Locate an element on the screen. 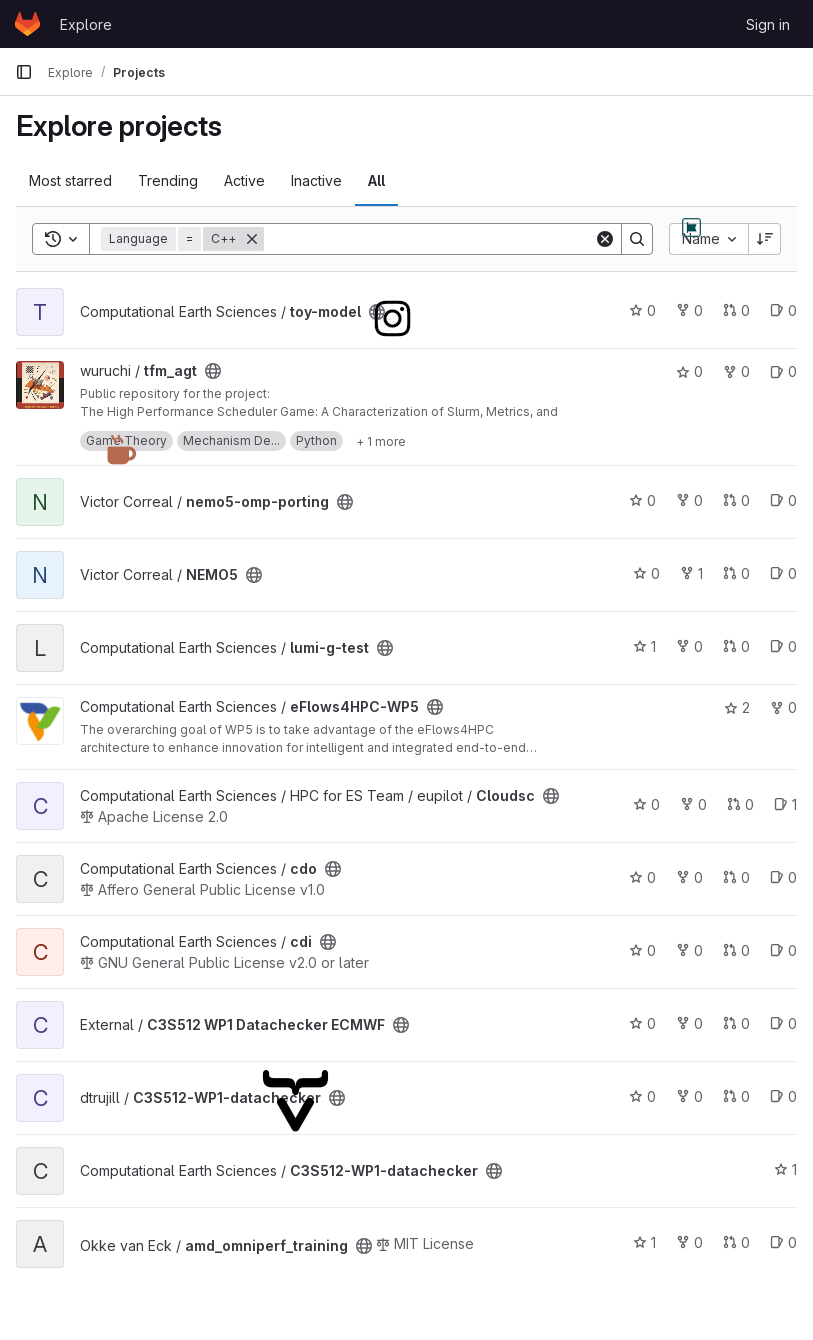 Image resolution: width=813 pixels, height=1340 pixels. font awesome brand logo is located at coordinates (691, 227).